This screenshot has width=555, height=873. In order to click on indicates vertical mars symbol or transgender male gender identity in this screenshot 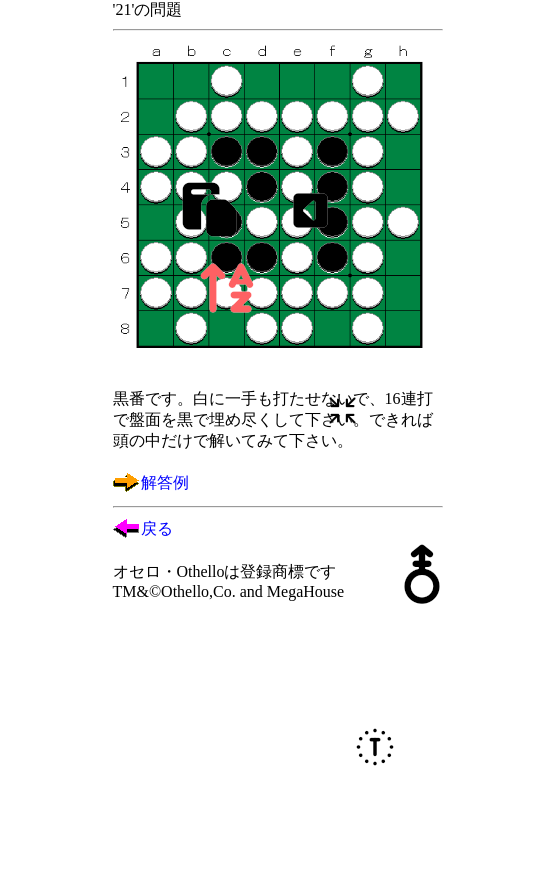, I will do `click(422, 575)`.